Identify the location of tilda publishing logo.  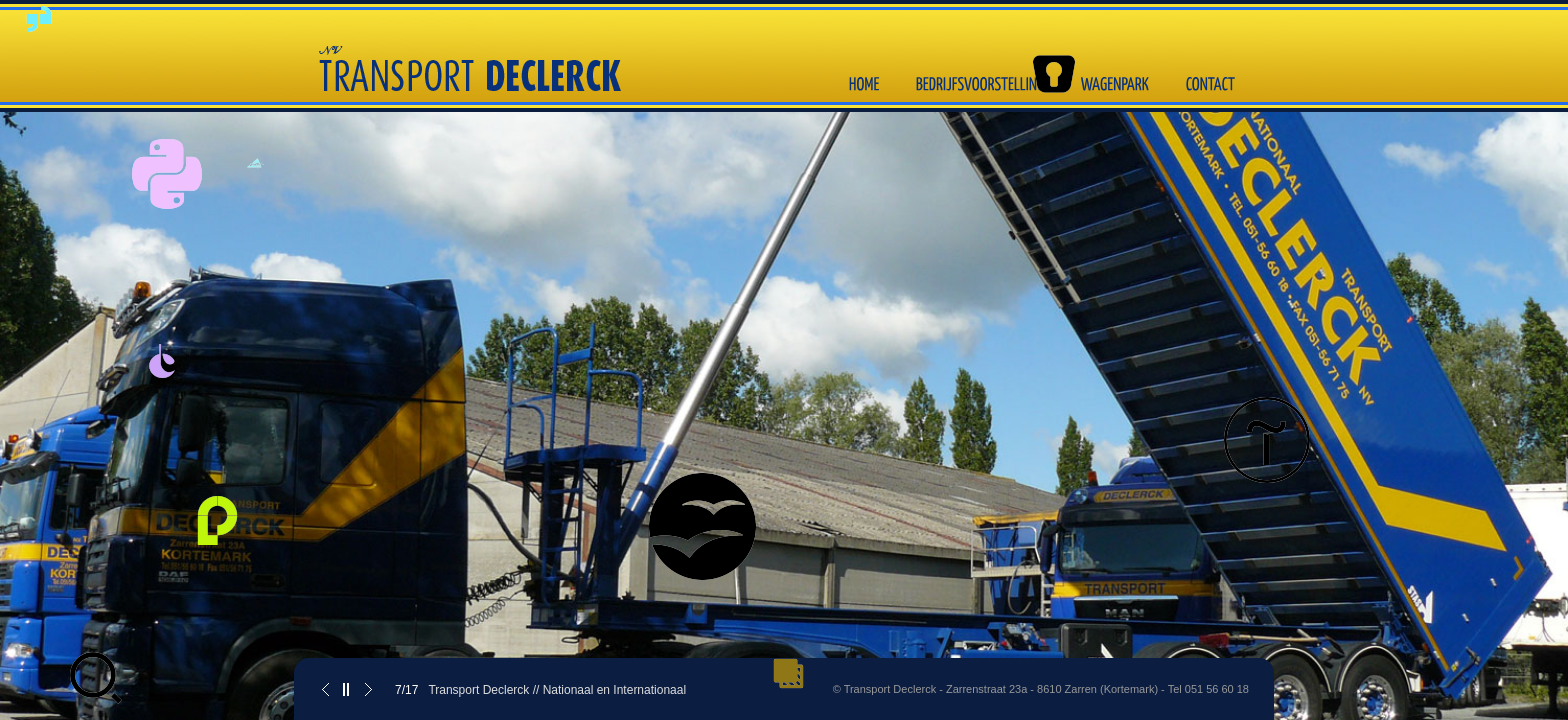
(1267, 440).